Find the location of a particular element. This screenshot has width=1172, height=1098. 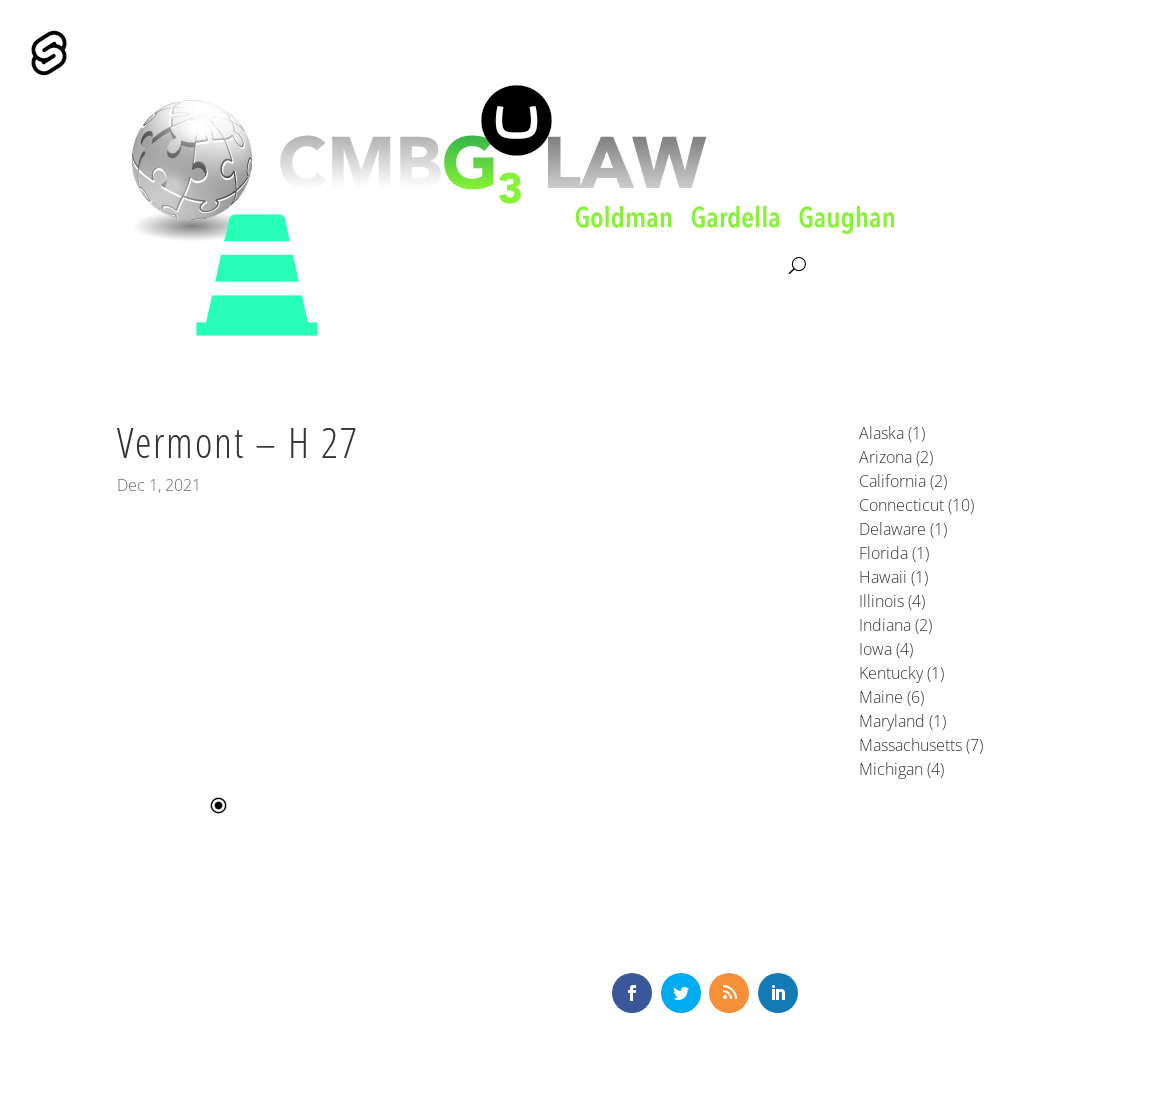

umbraco CMS logo is located at coordinates (516, 120).